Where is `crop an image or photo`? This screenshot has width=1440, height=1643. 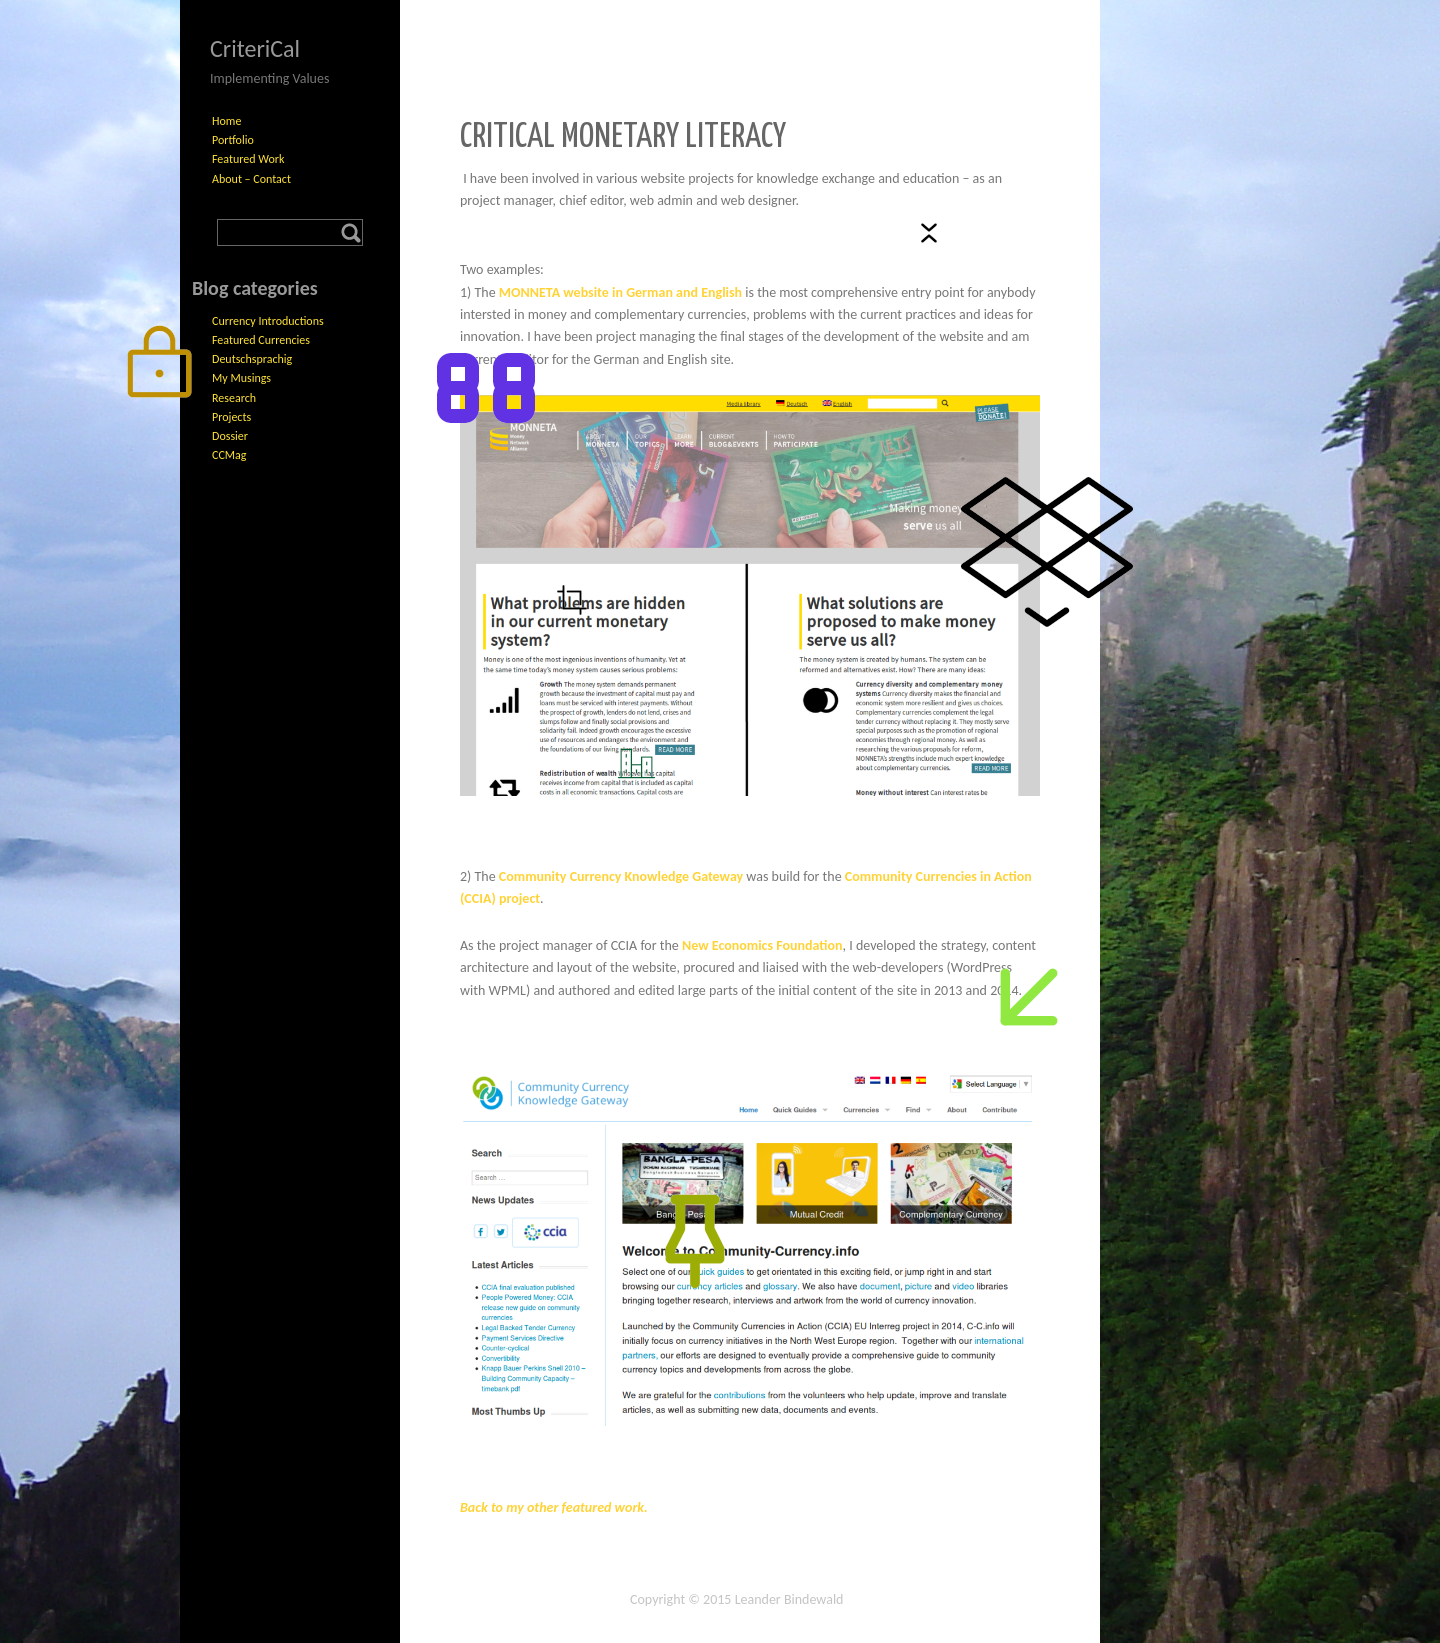
crop an image or photo is located at coordinates (572, 600).